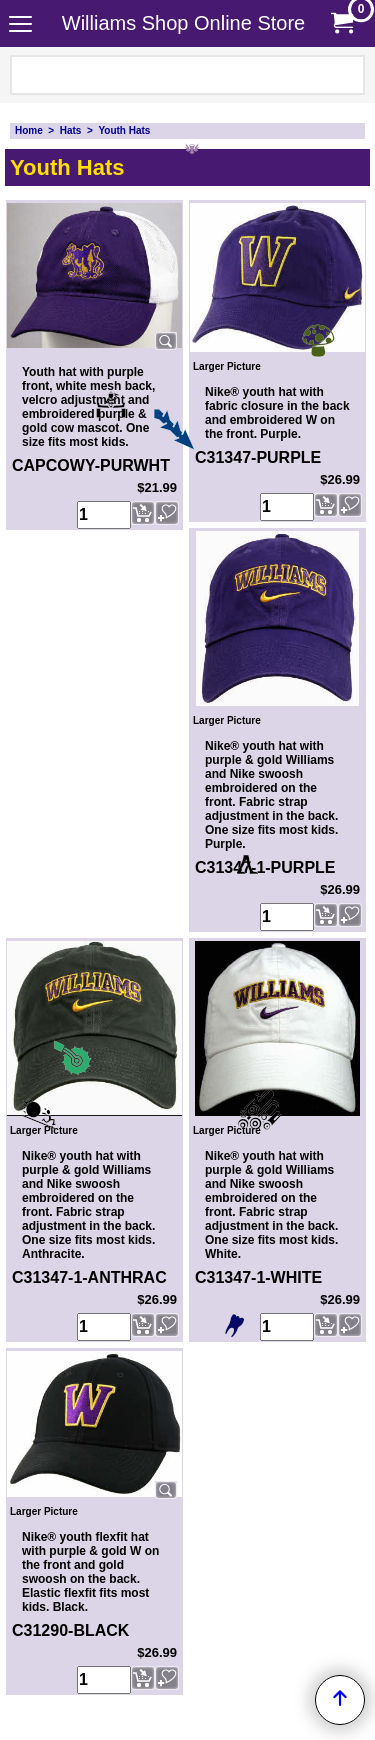 The height and width of the screenshot is (1740, 375). Describe the element at coordinates (192, 148) in the screenshot. I see `view legendary or rare item details` at that location.